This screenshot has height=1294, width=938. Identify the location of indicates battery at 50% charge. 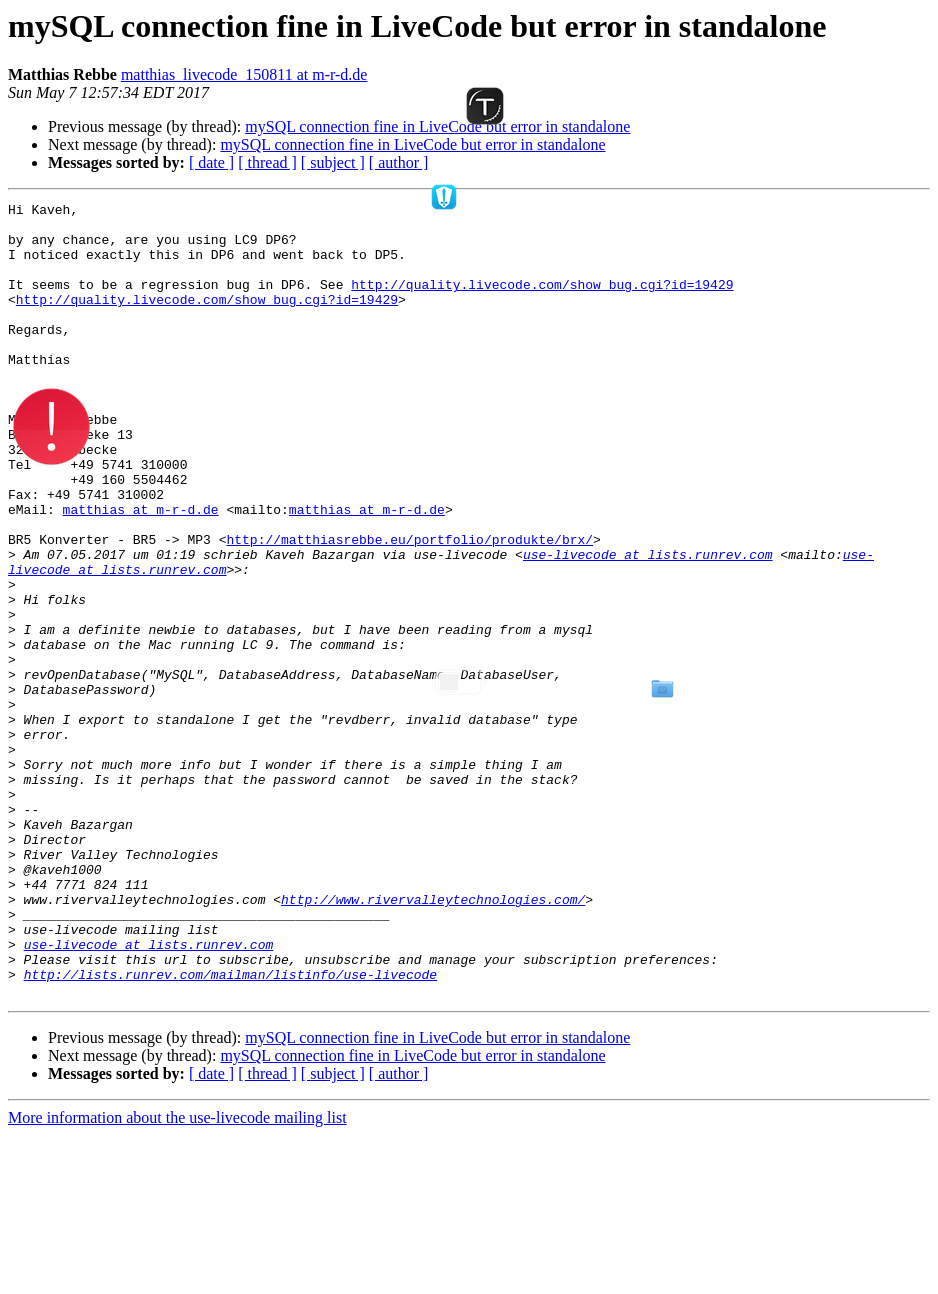
(461, 682).